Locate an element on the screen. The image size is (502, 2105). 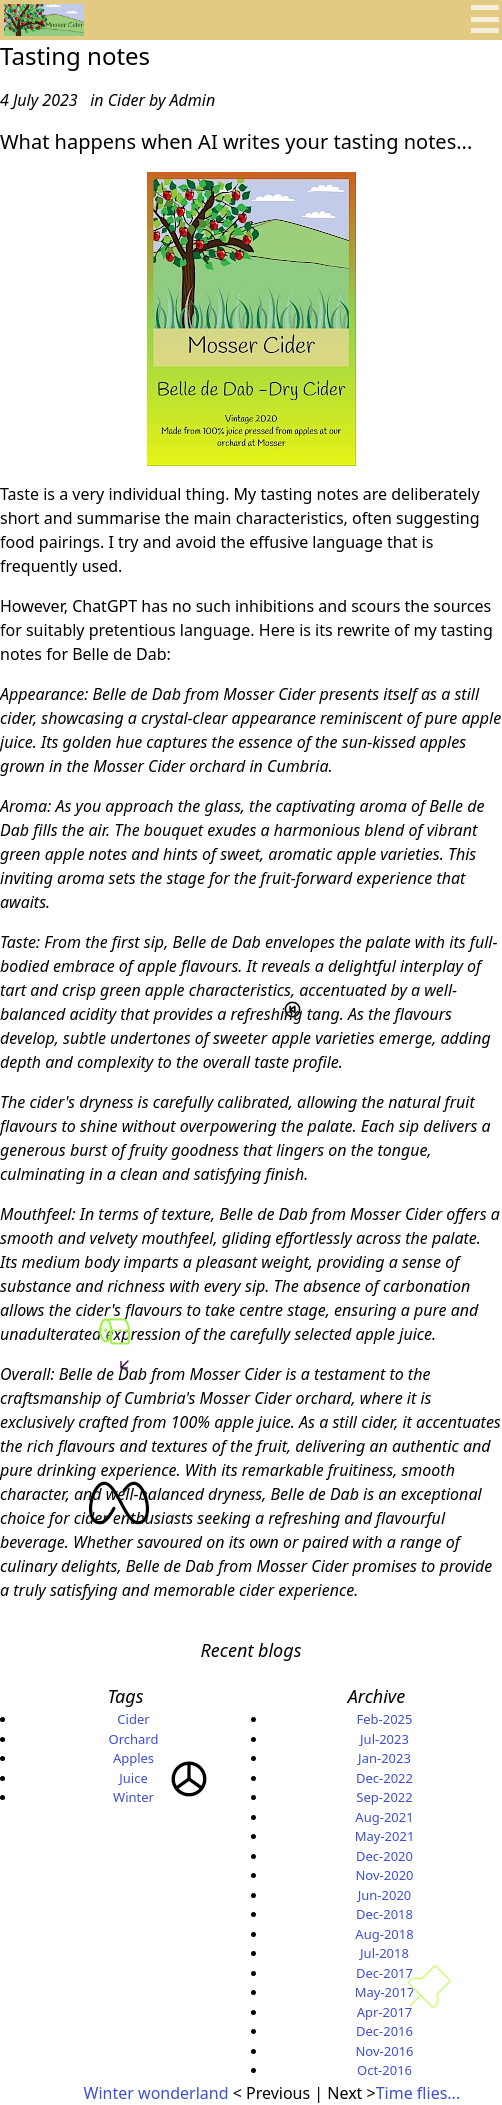
pin an item to keep it visible is located at coordinates (427, 1988).